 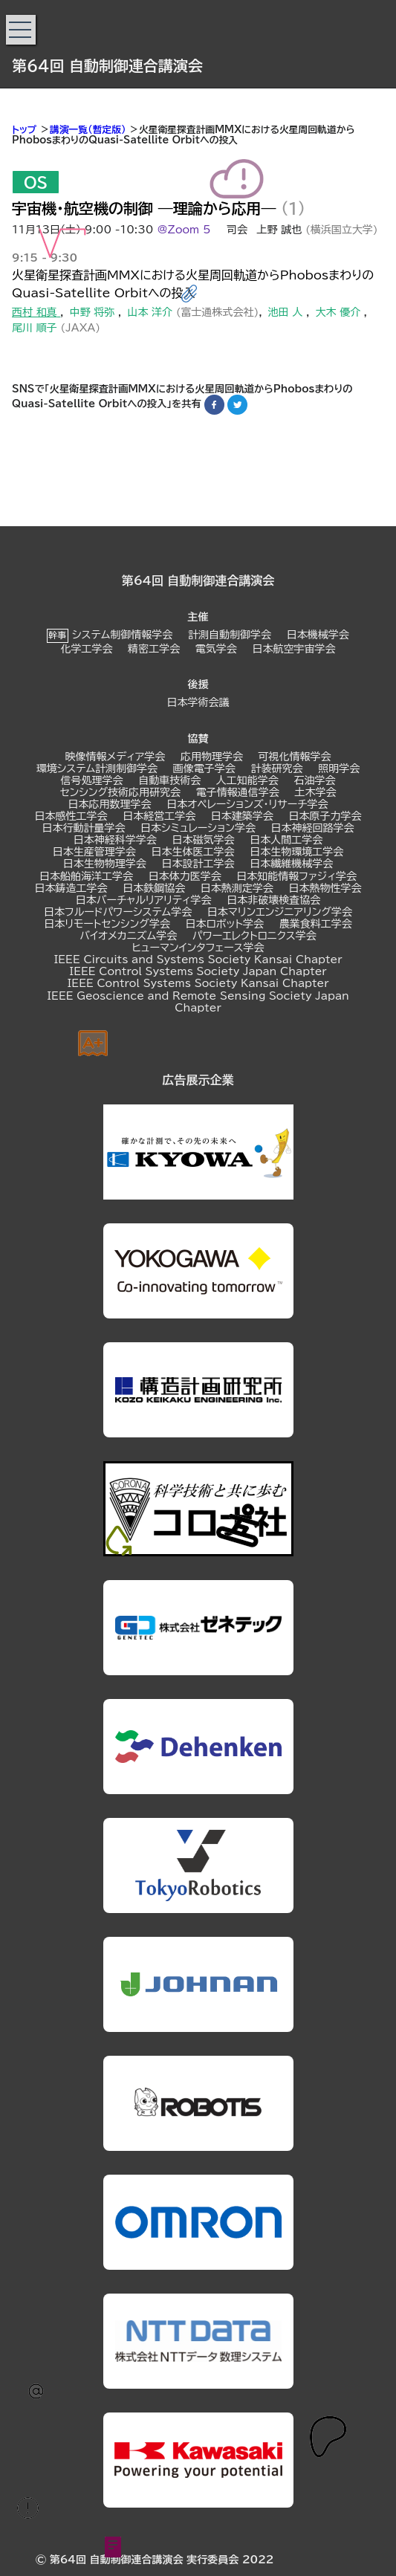 I want to click on attach a file to your message, so click(x=189, y=294).